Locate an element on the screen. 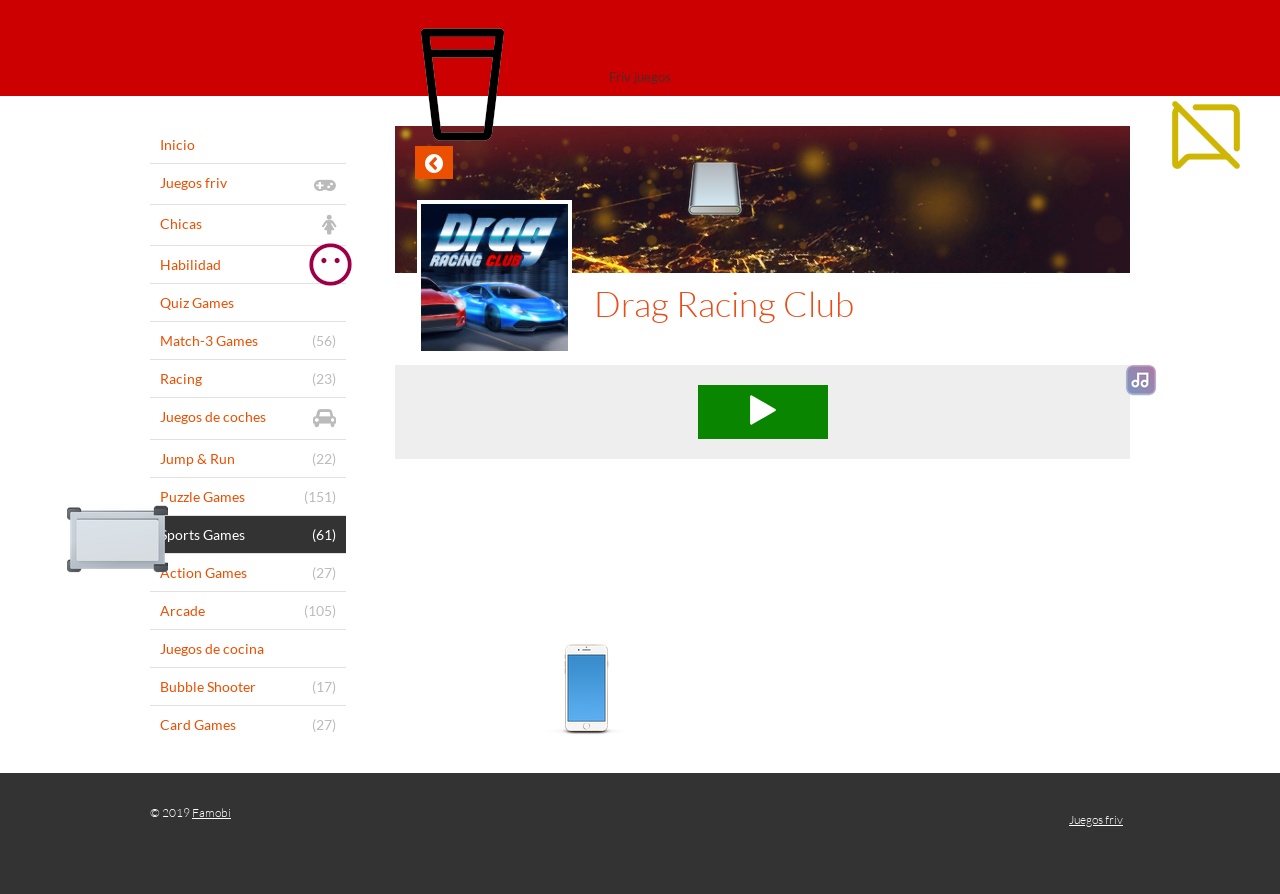  manage connected iPhone device is located at coordinates (586, 689).